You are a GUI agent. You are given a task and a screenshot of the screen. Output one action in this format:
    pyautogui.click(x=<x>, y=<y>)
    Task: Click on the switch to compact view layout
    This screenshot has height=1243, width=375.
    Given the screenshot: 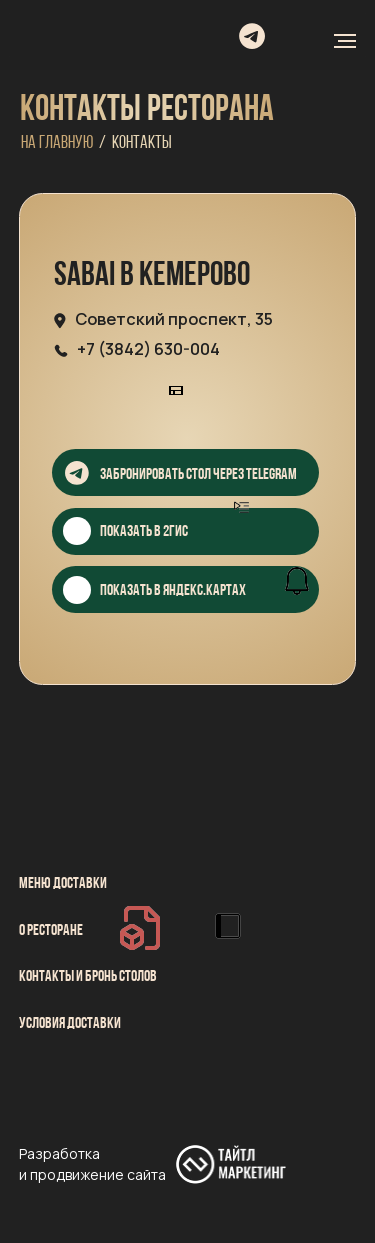 What is the action you would take?
    pyautogui.click(x=175, y=390)
    